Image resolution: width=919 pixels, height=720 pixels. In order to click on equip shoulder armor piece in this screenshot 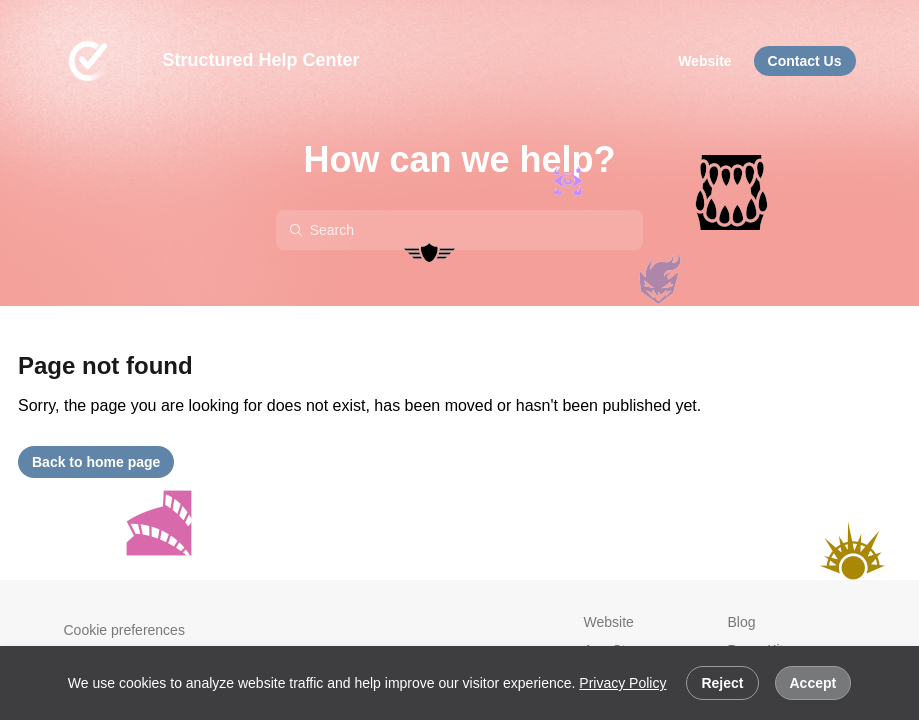, I will do `click(159, 523)`.